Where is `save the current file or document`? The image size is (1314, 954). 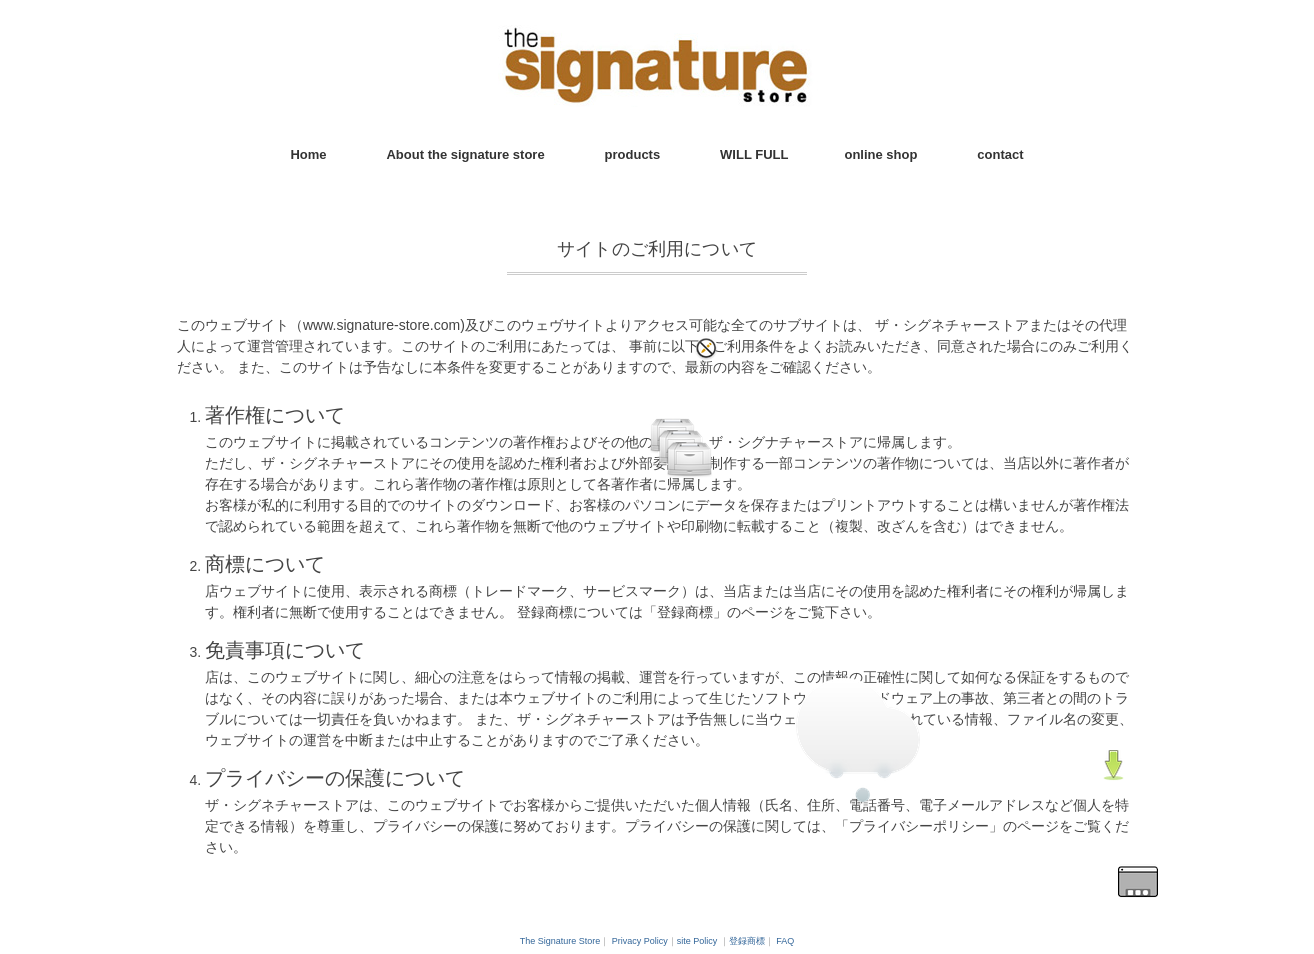 save the current file or document is located at coordinates (1113, 765).